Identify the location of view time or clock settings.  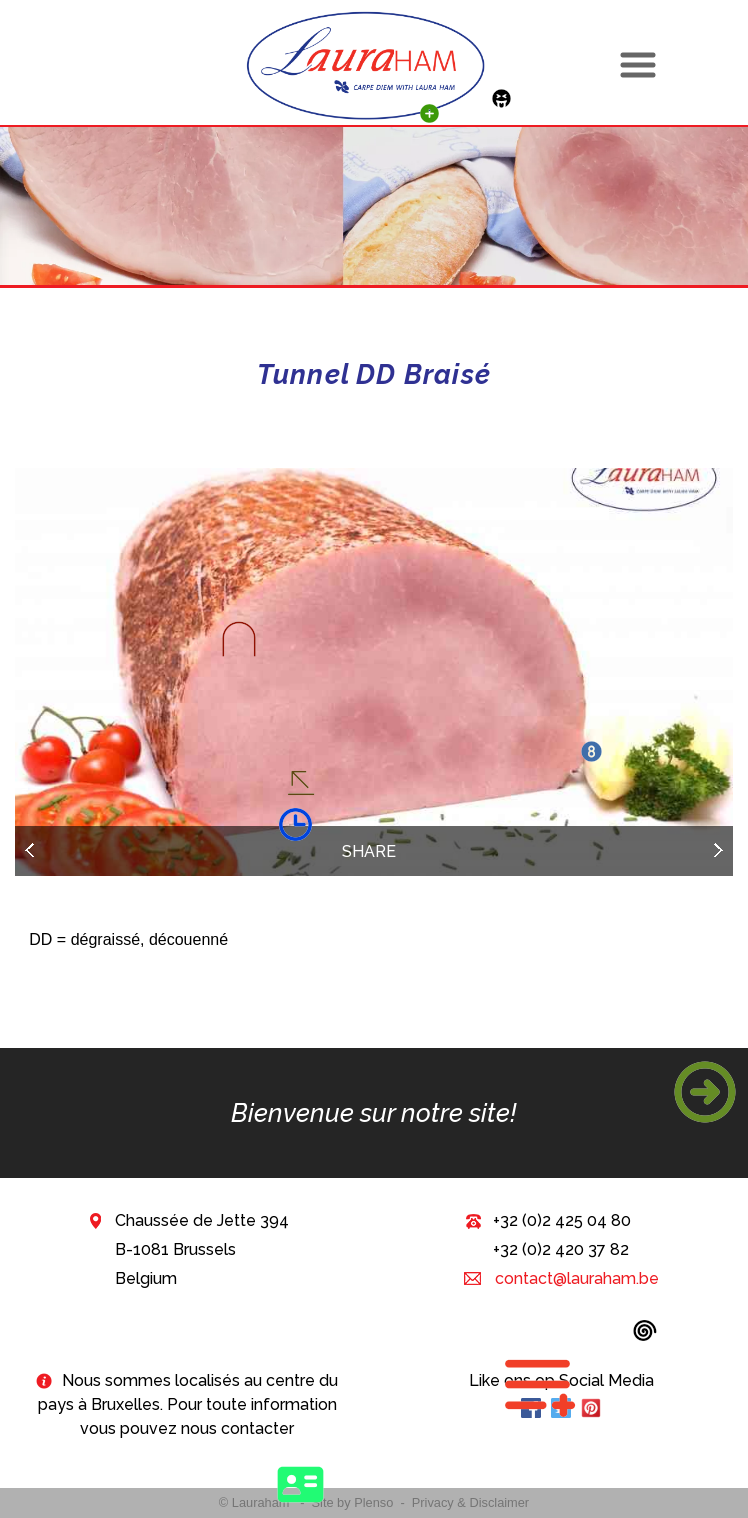
(295, 824).